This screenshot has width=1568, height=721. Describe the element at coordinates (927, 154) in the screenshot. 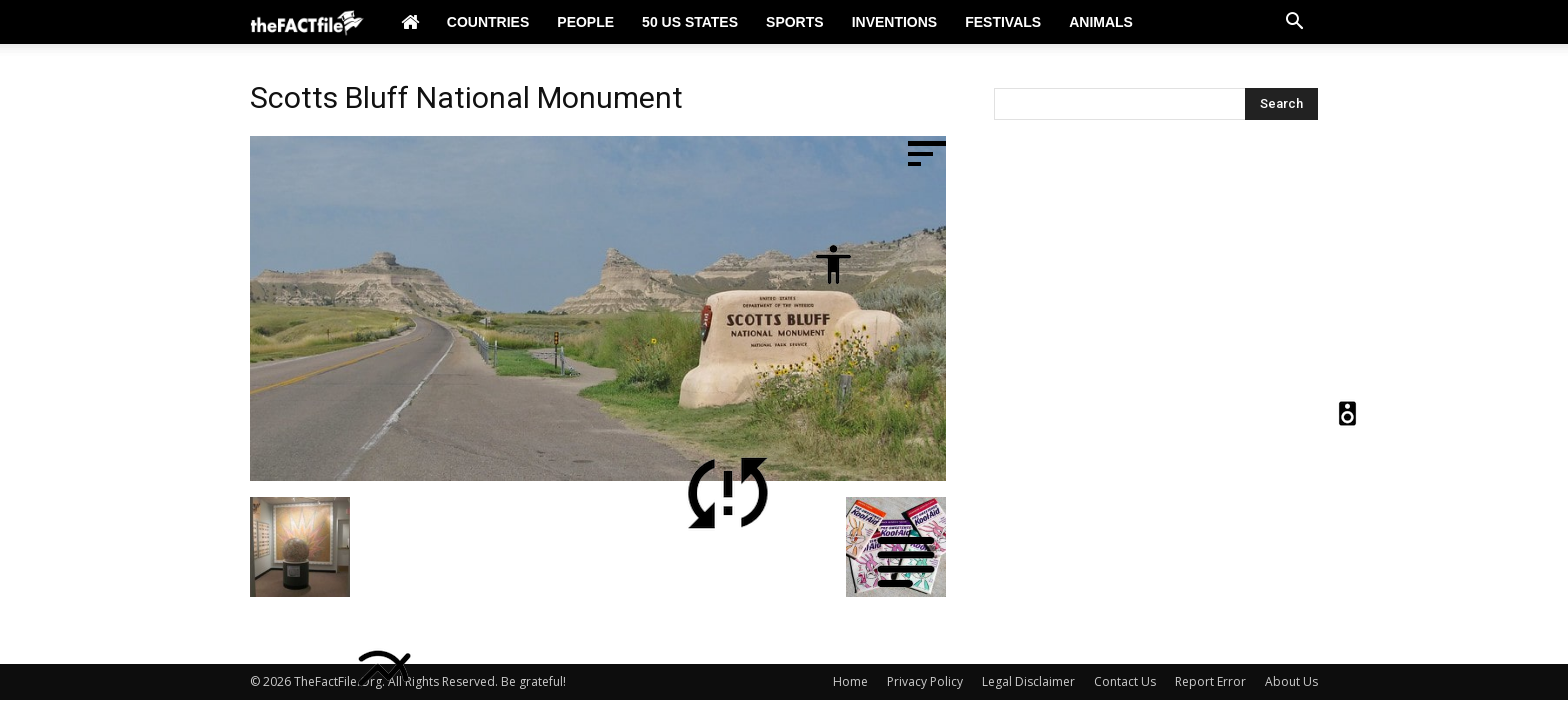

I see `sort list items by criteria` at that location.